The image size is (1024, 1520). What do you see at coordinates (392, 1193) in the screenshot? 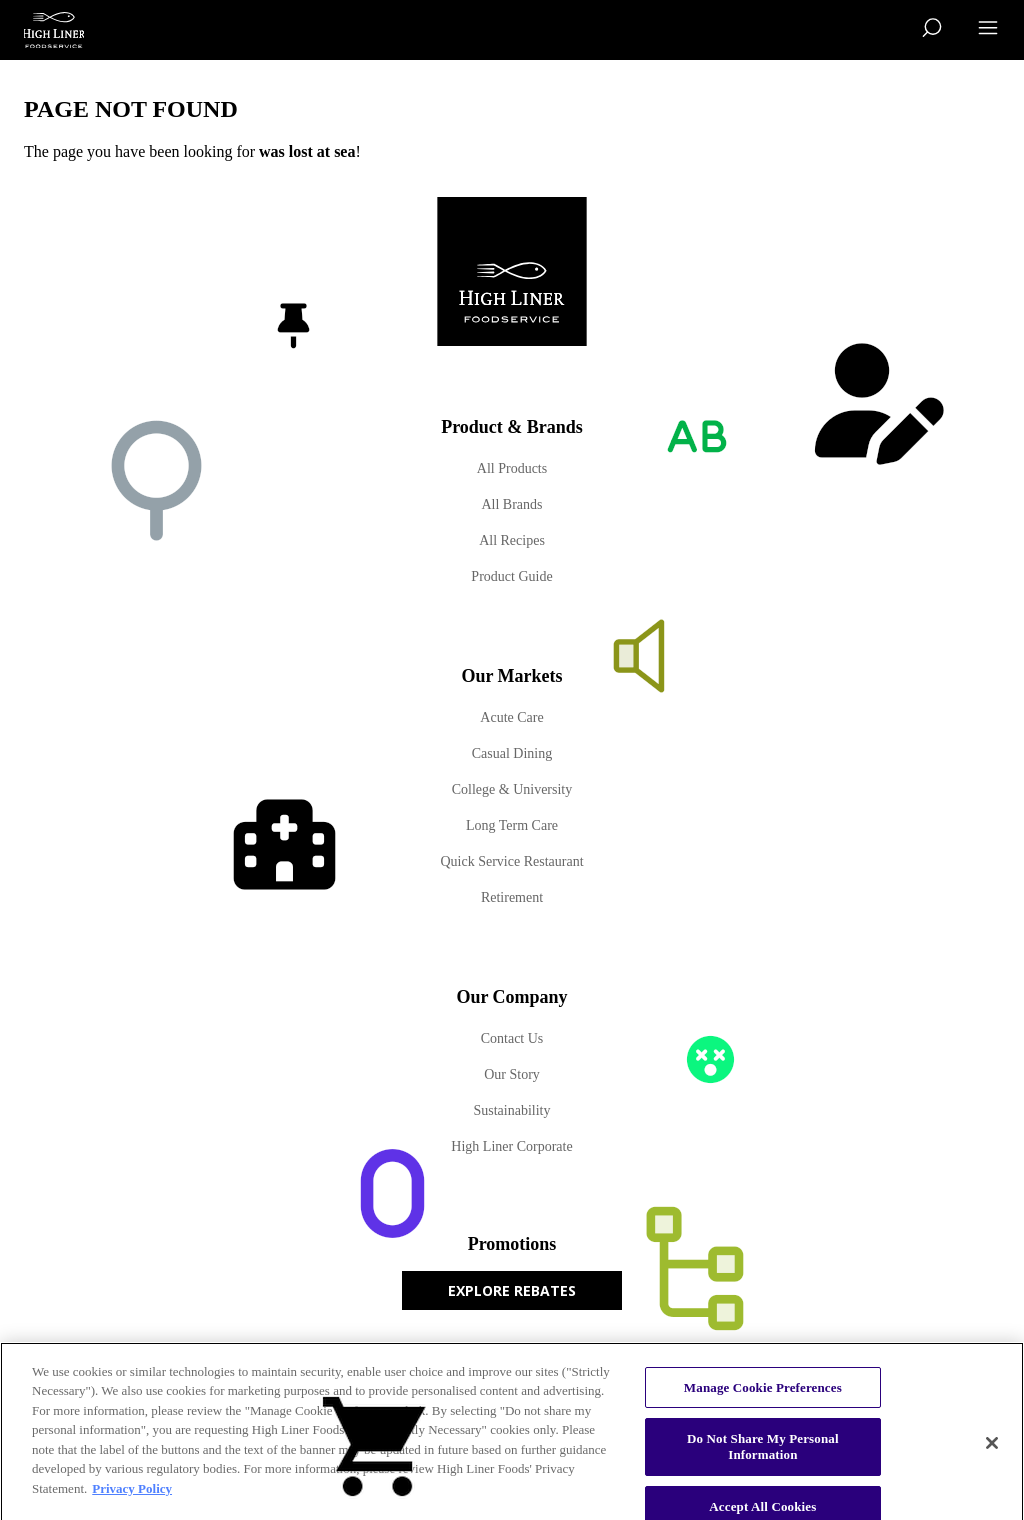
I see `indicates zero items or empty count` at bounding box center [392, 1193].